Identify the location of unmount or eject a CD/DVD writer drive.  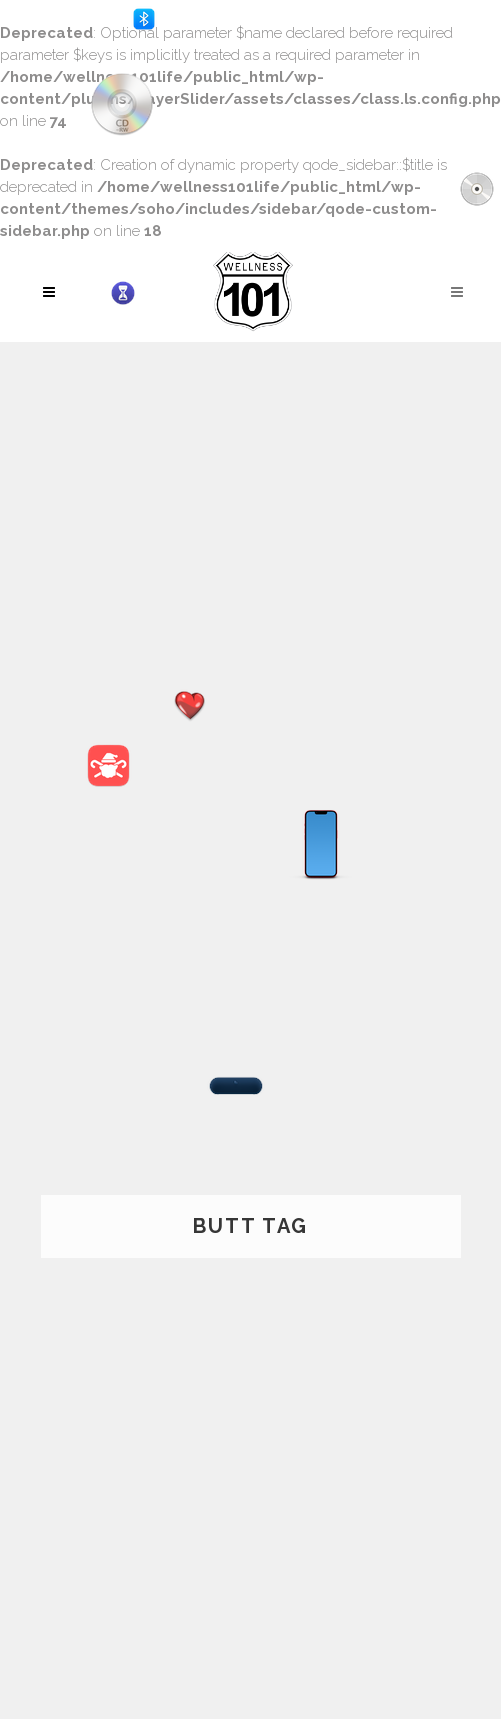
(477, 189).